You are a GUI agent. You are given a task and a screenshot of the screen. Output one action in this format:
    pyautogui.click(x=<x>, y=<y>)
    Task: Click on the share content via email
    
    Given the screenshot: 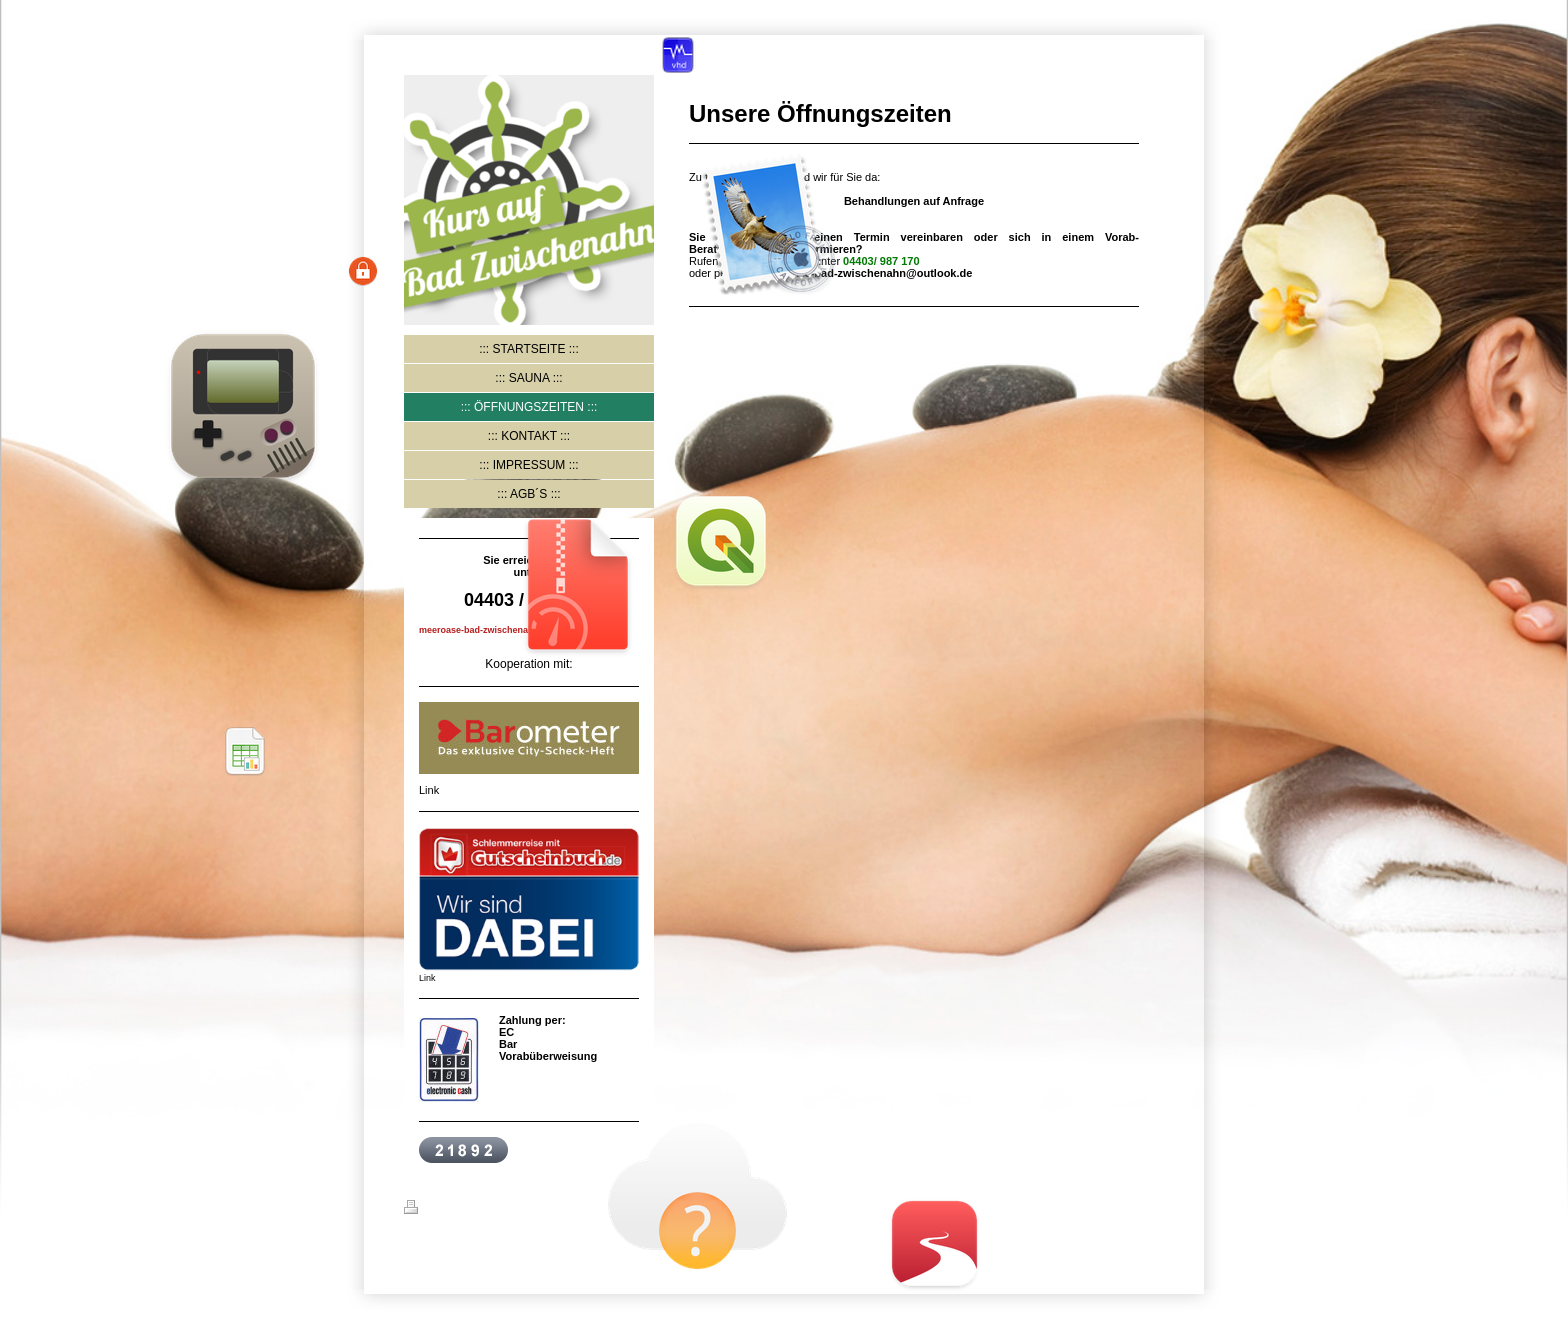 What is the action you would take?
    pyautogui.click(x=763, y=222)
    